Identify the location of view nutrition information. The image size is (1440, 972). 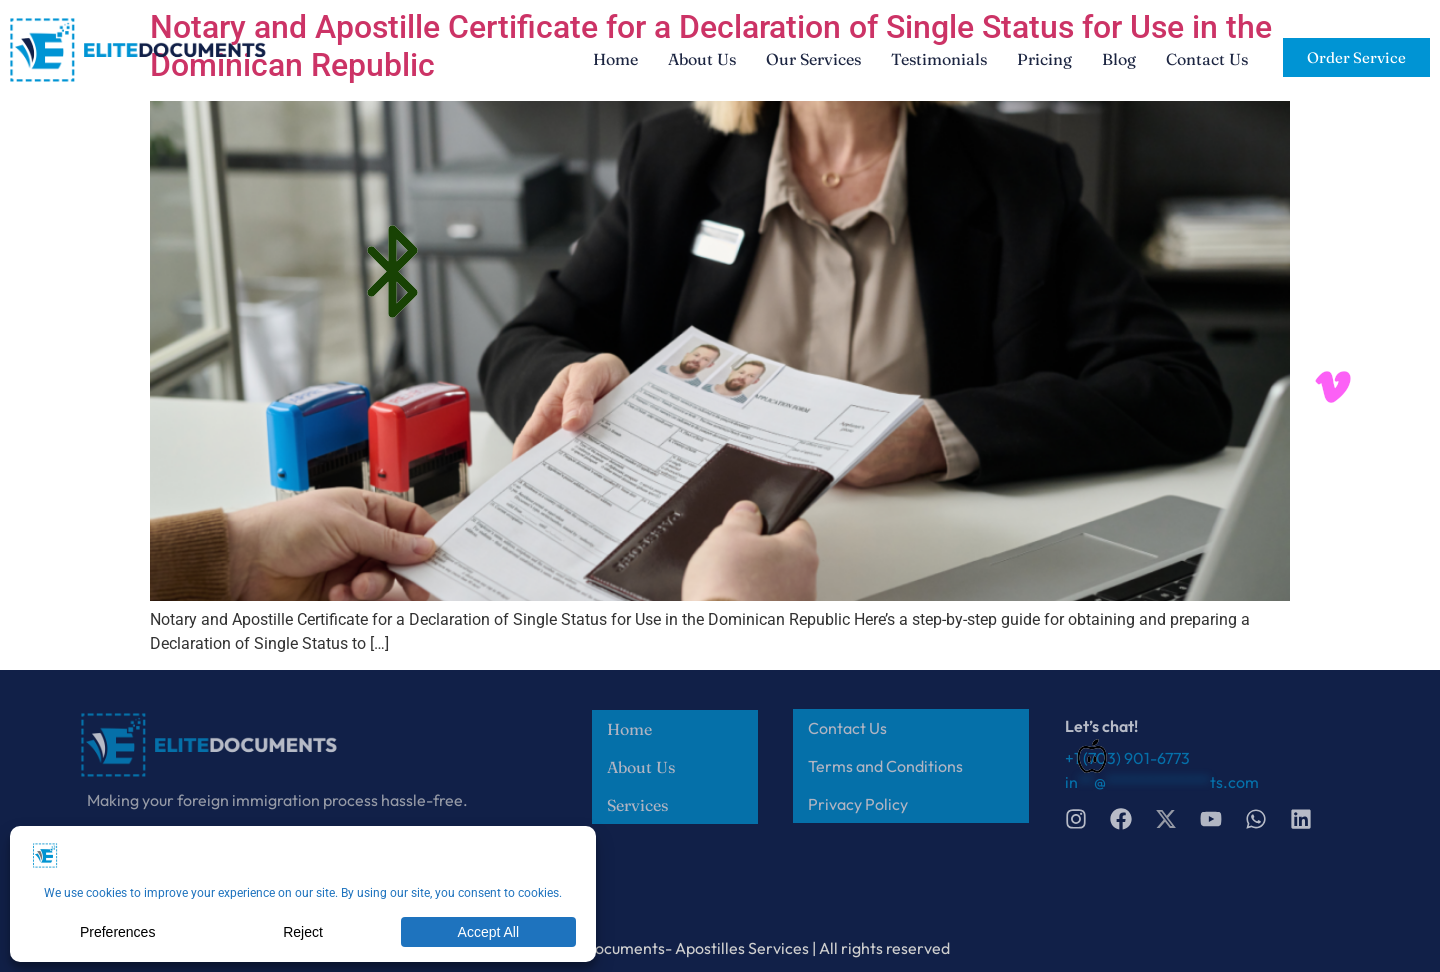
(1092, 756).